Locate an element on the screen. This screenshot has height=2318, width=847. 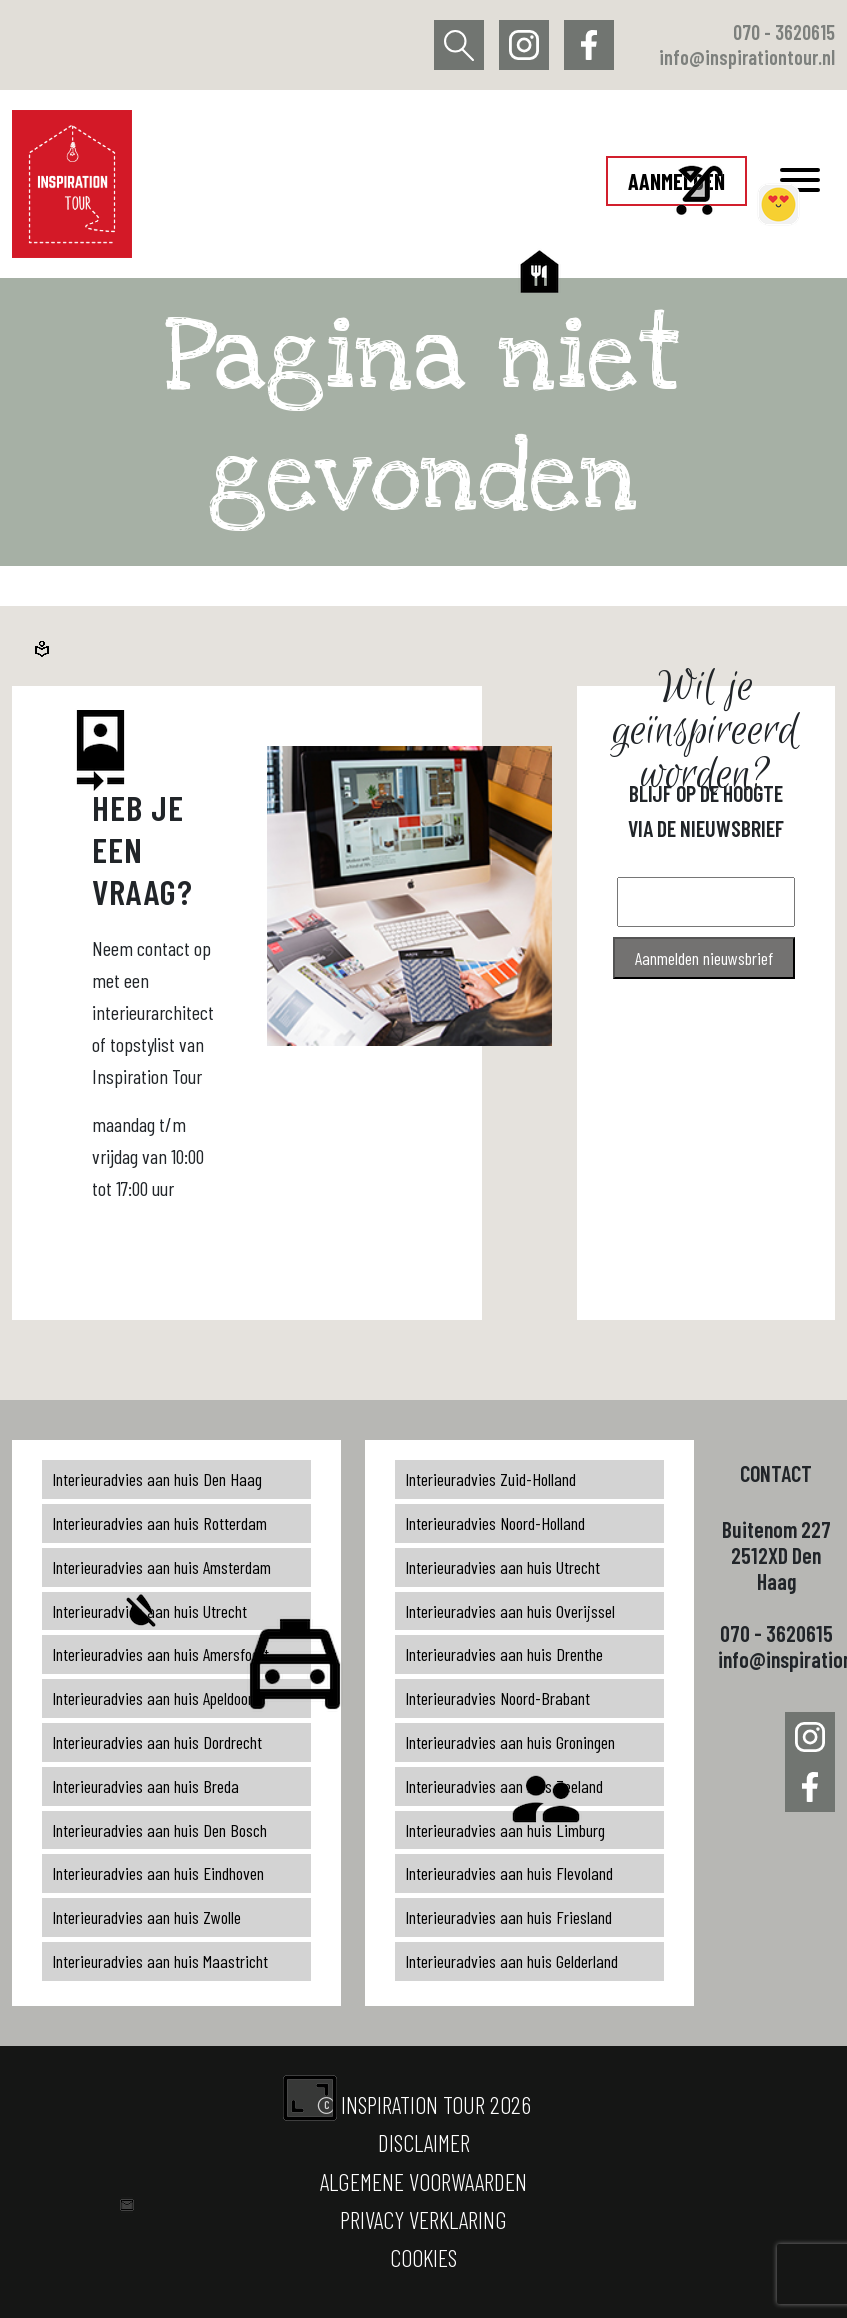
find stroller-friendly or family amenities is located at coordinates (697, 189).